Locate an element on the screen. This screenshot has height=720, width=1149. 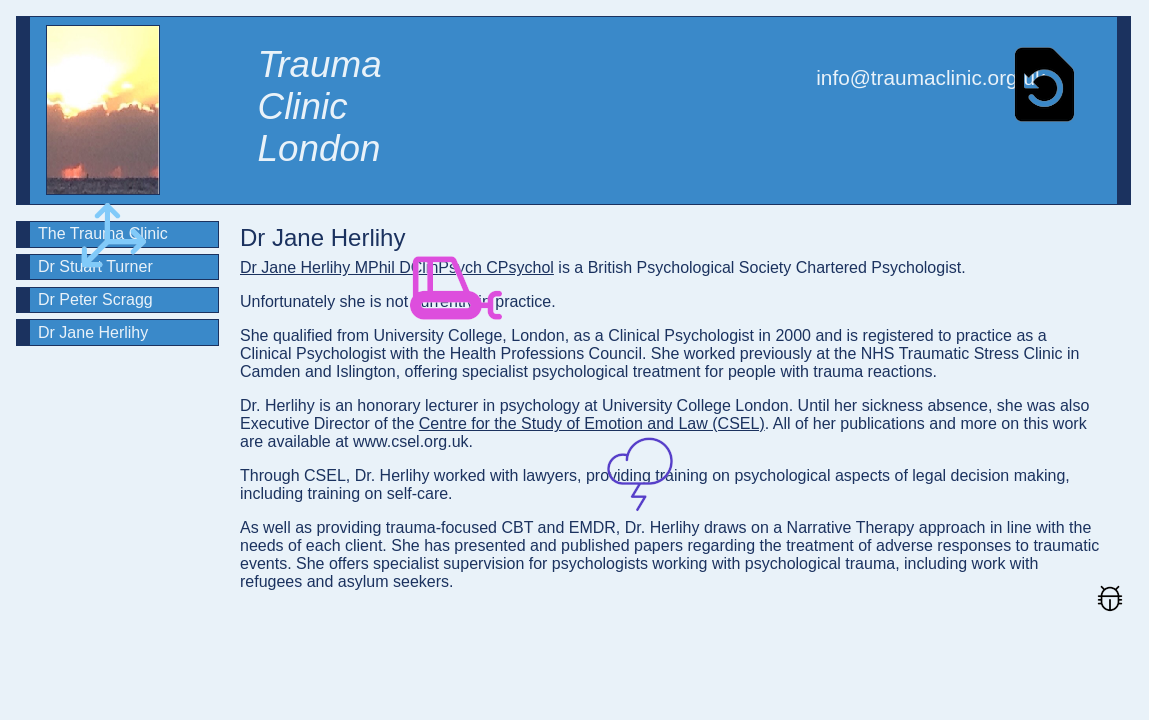
indicates thunderstorm or severe weather conditions is located at coordinates (640, 473).